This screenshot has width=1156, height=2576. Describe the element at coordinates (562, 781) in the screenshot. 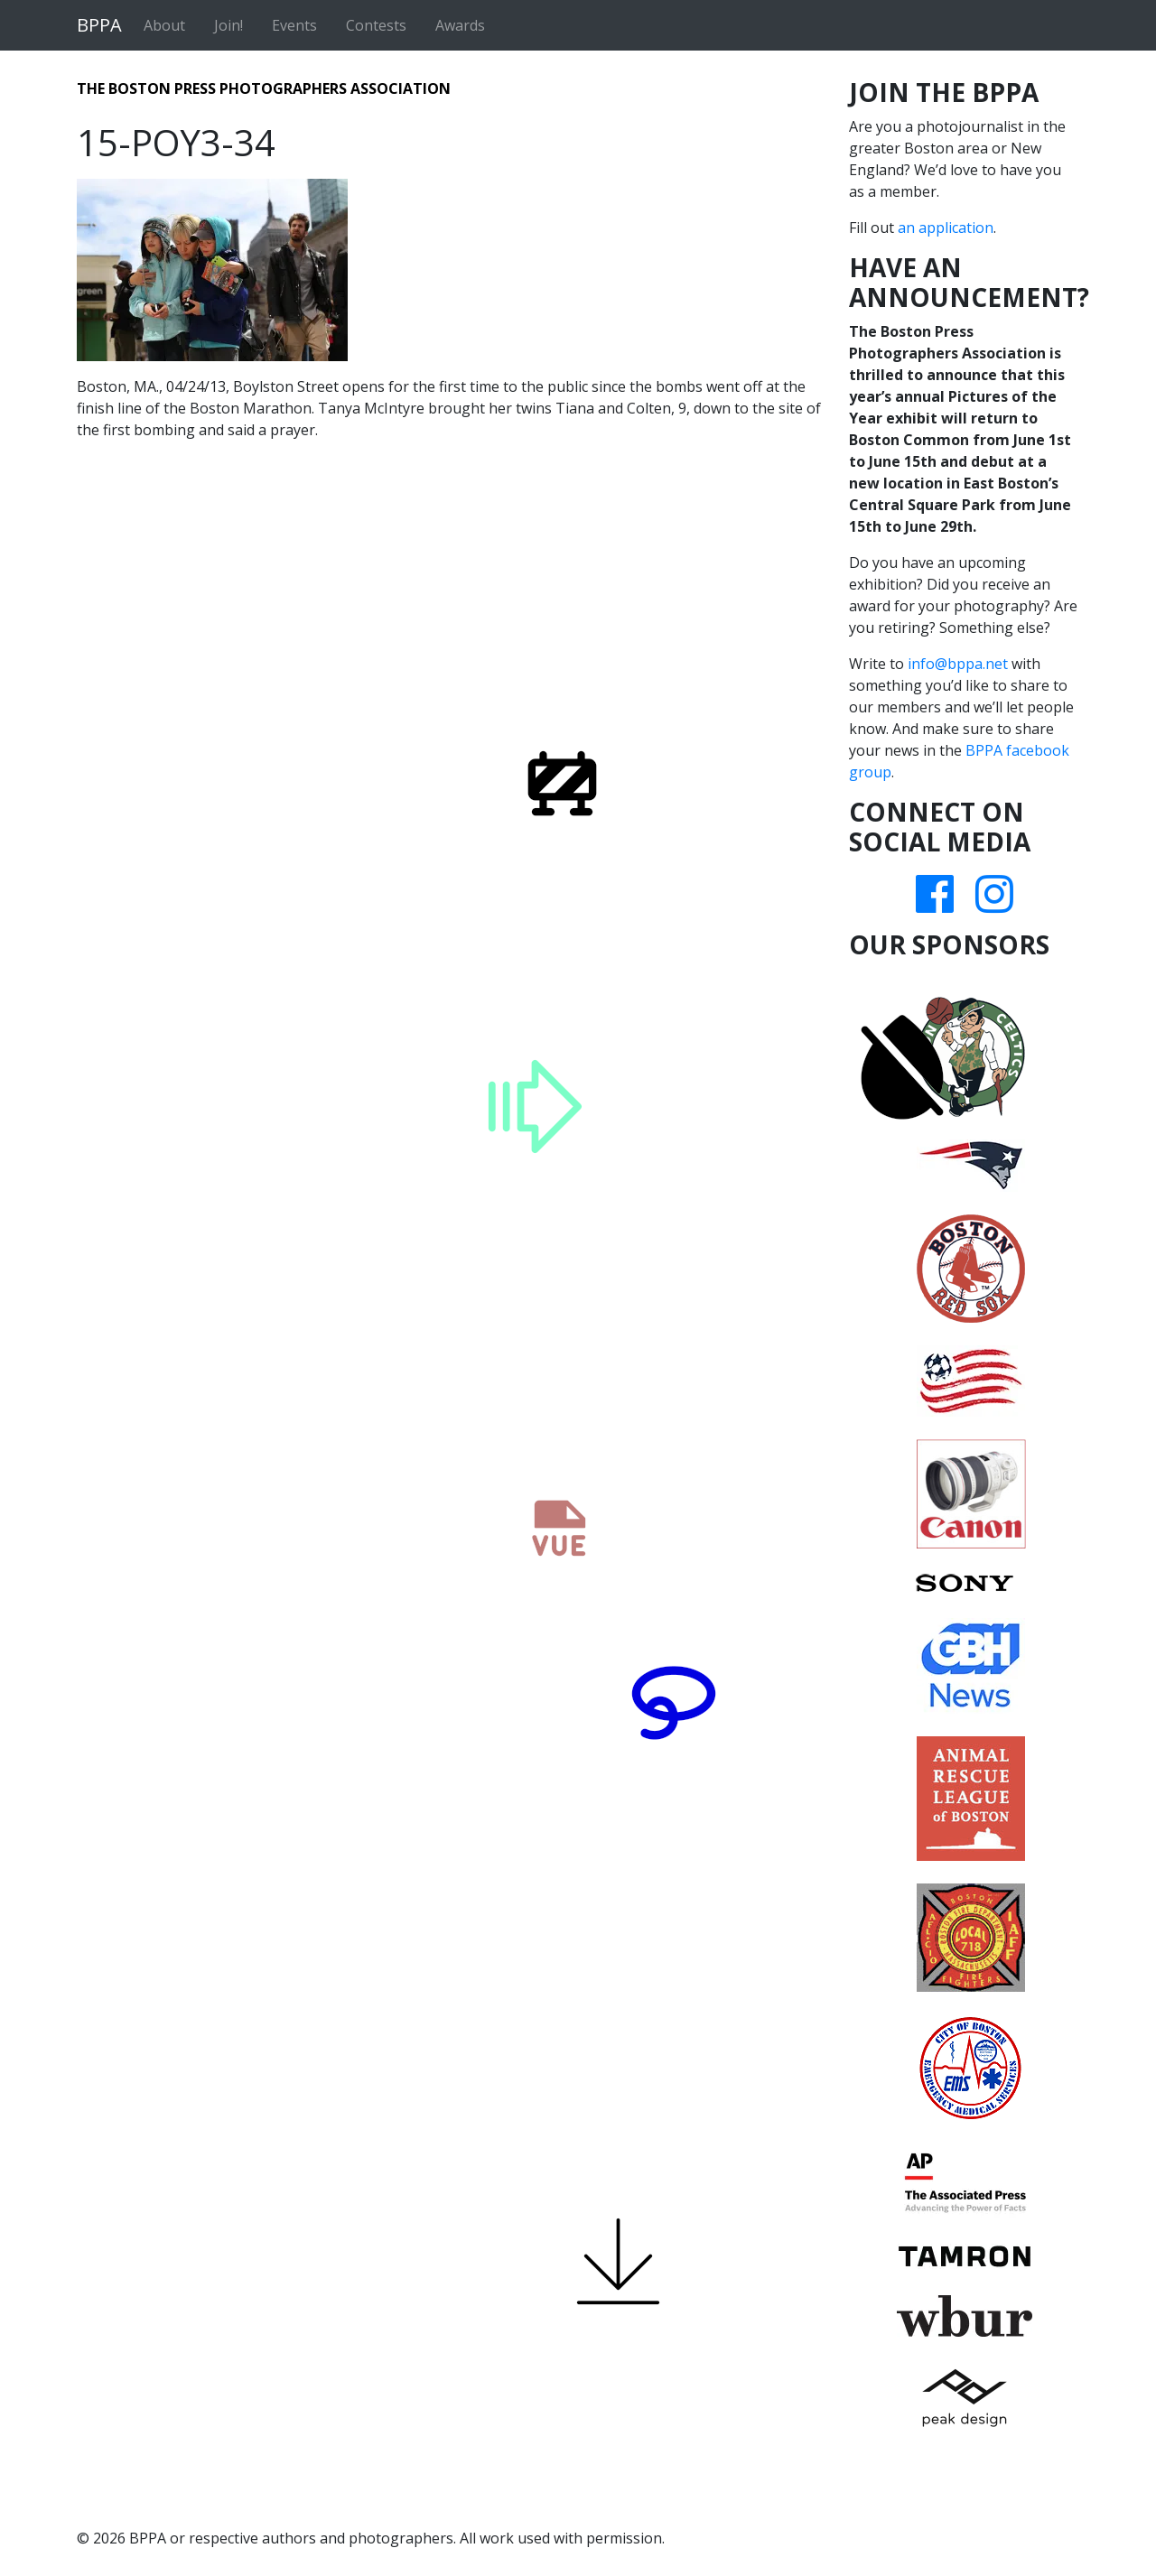

I see `indicates a blocked or restricted area` at that location.